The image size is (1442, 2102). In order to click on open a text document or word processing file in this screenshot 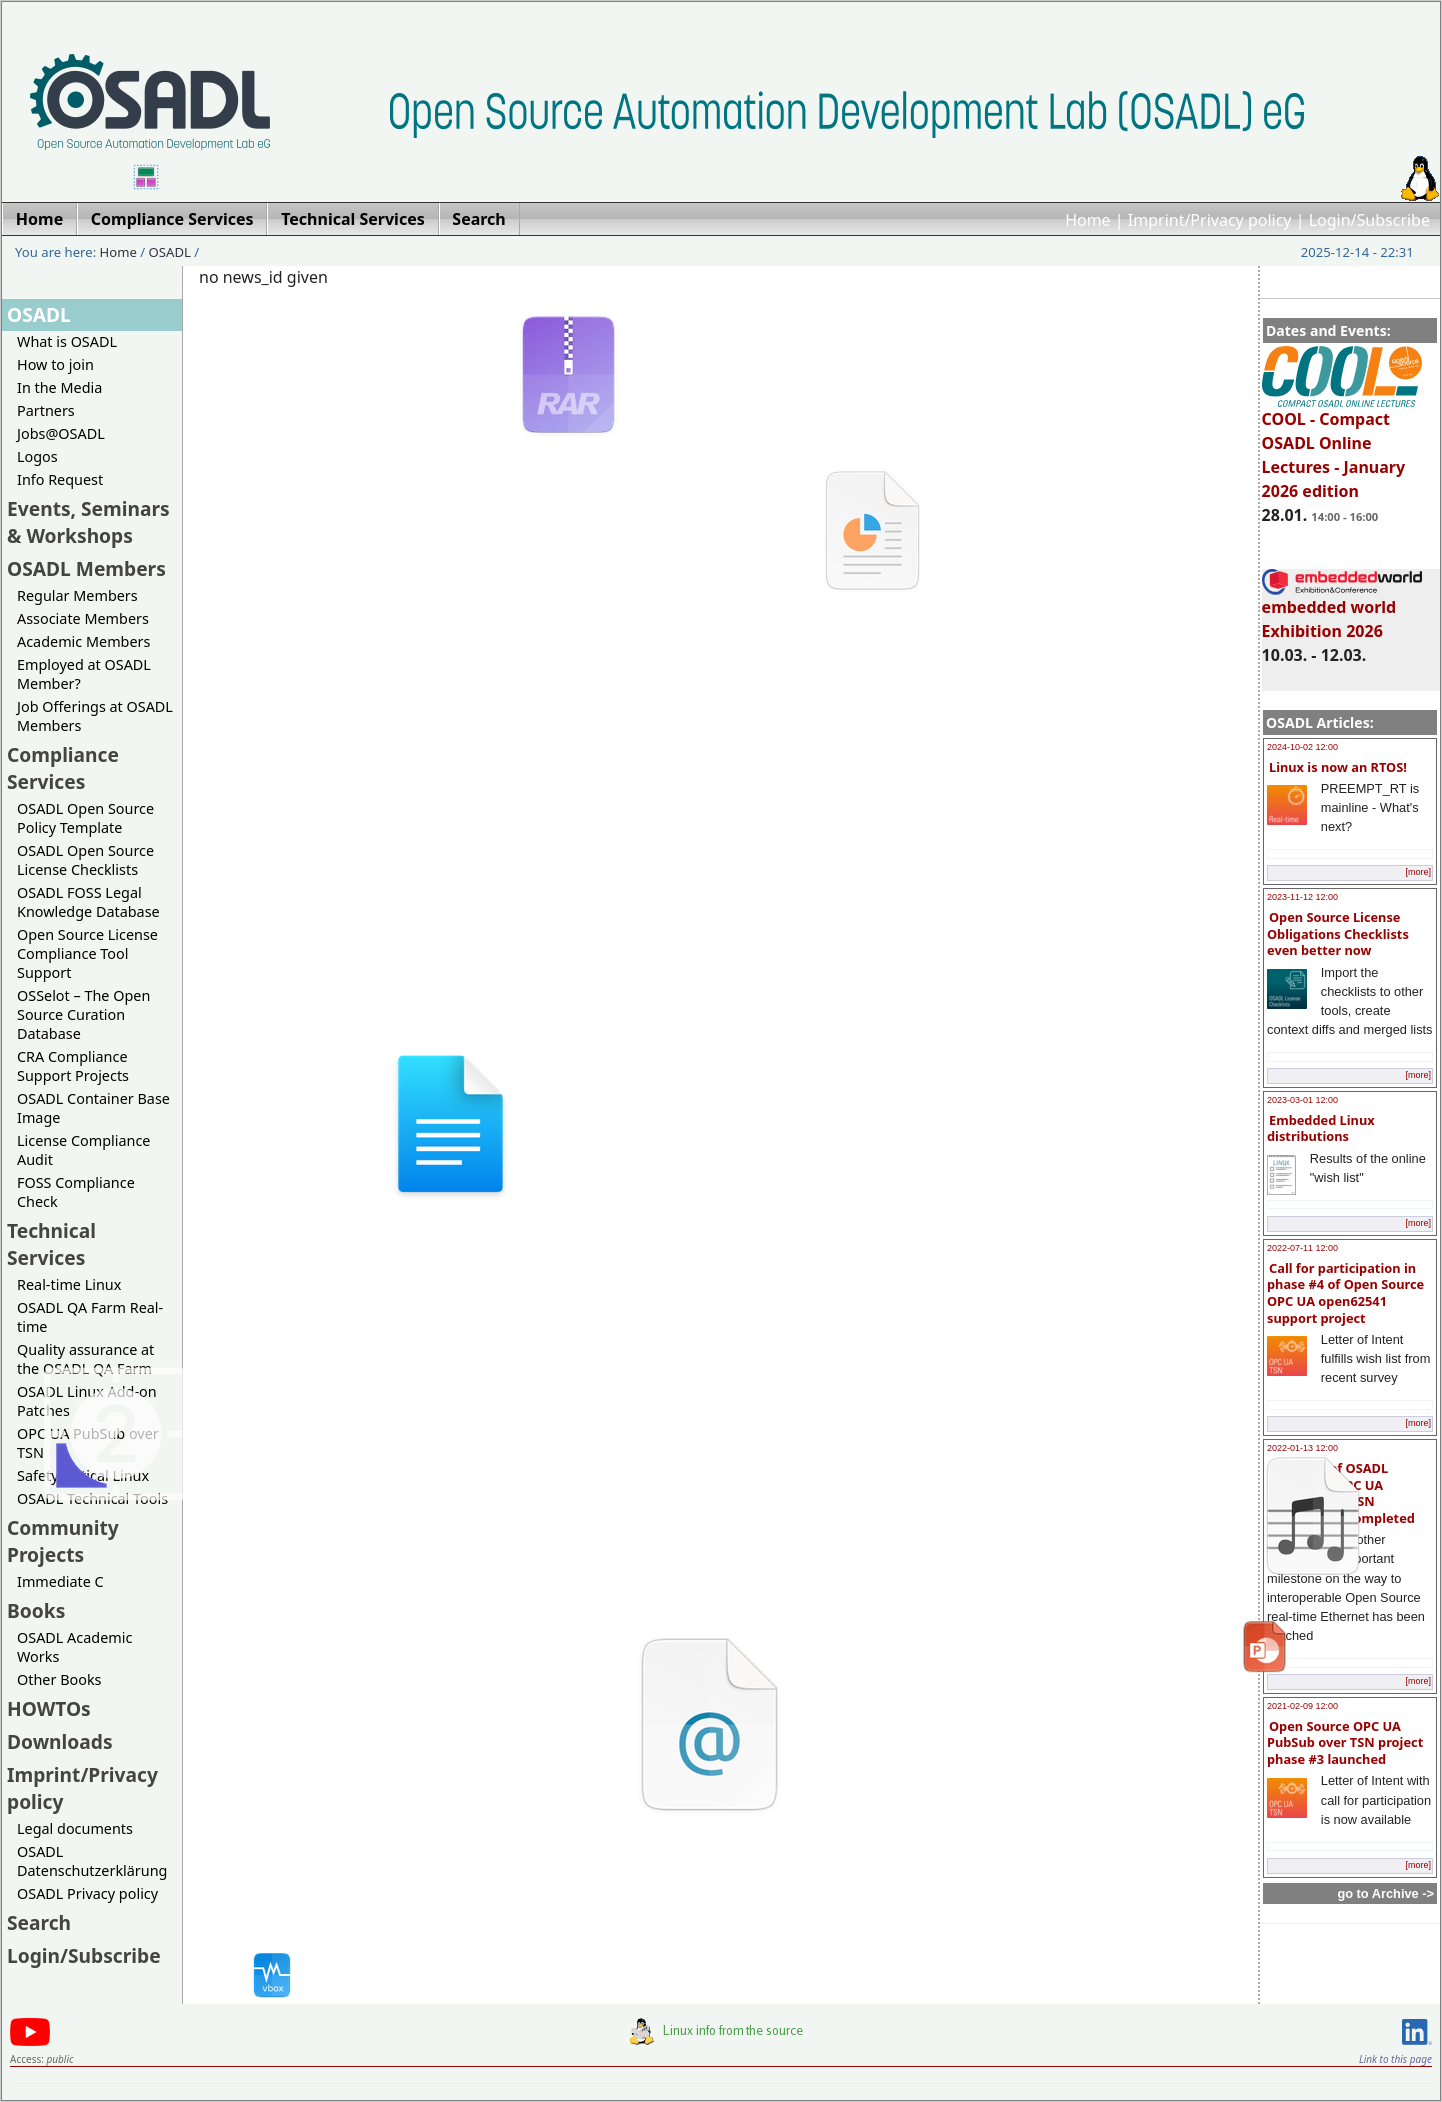, I will do `click(450, 1126)`.